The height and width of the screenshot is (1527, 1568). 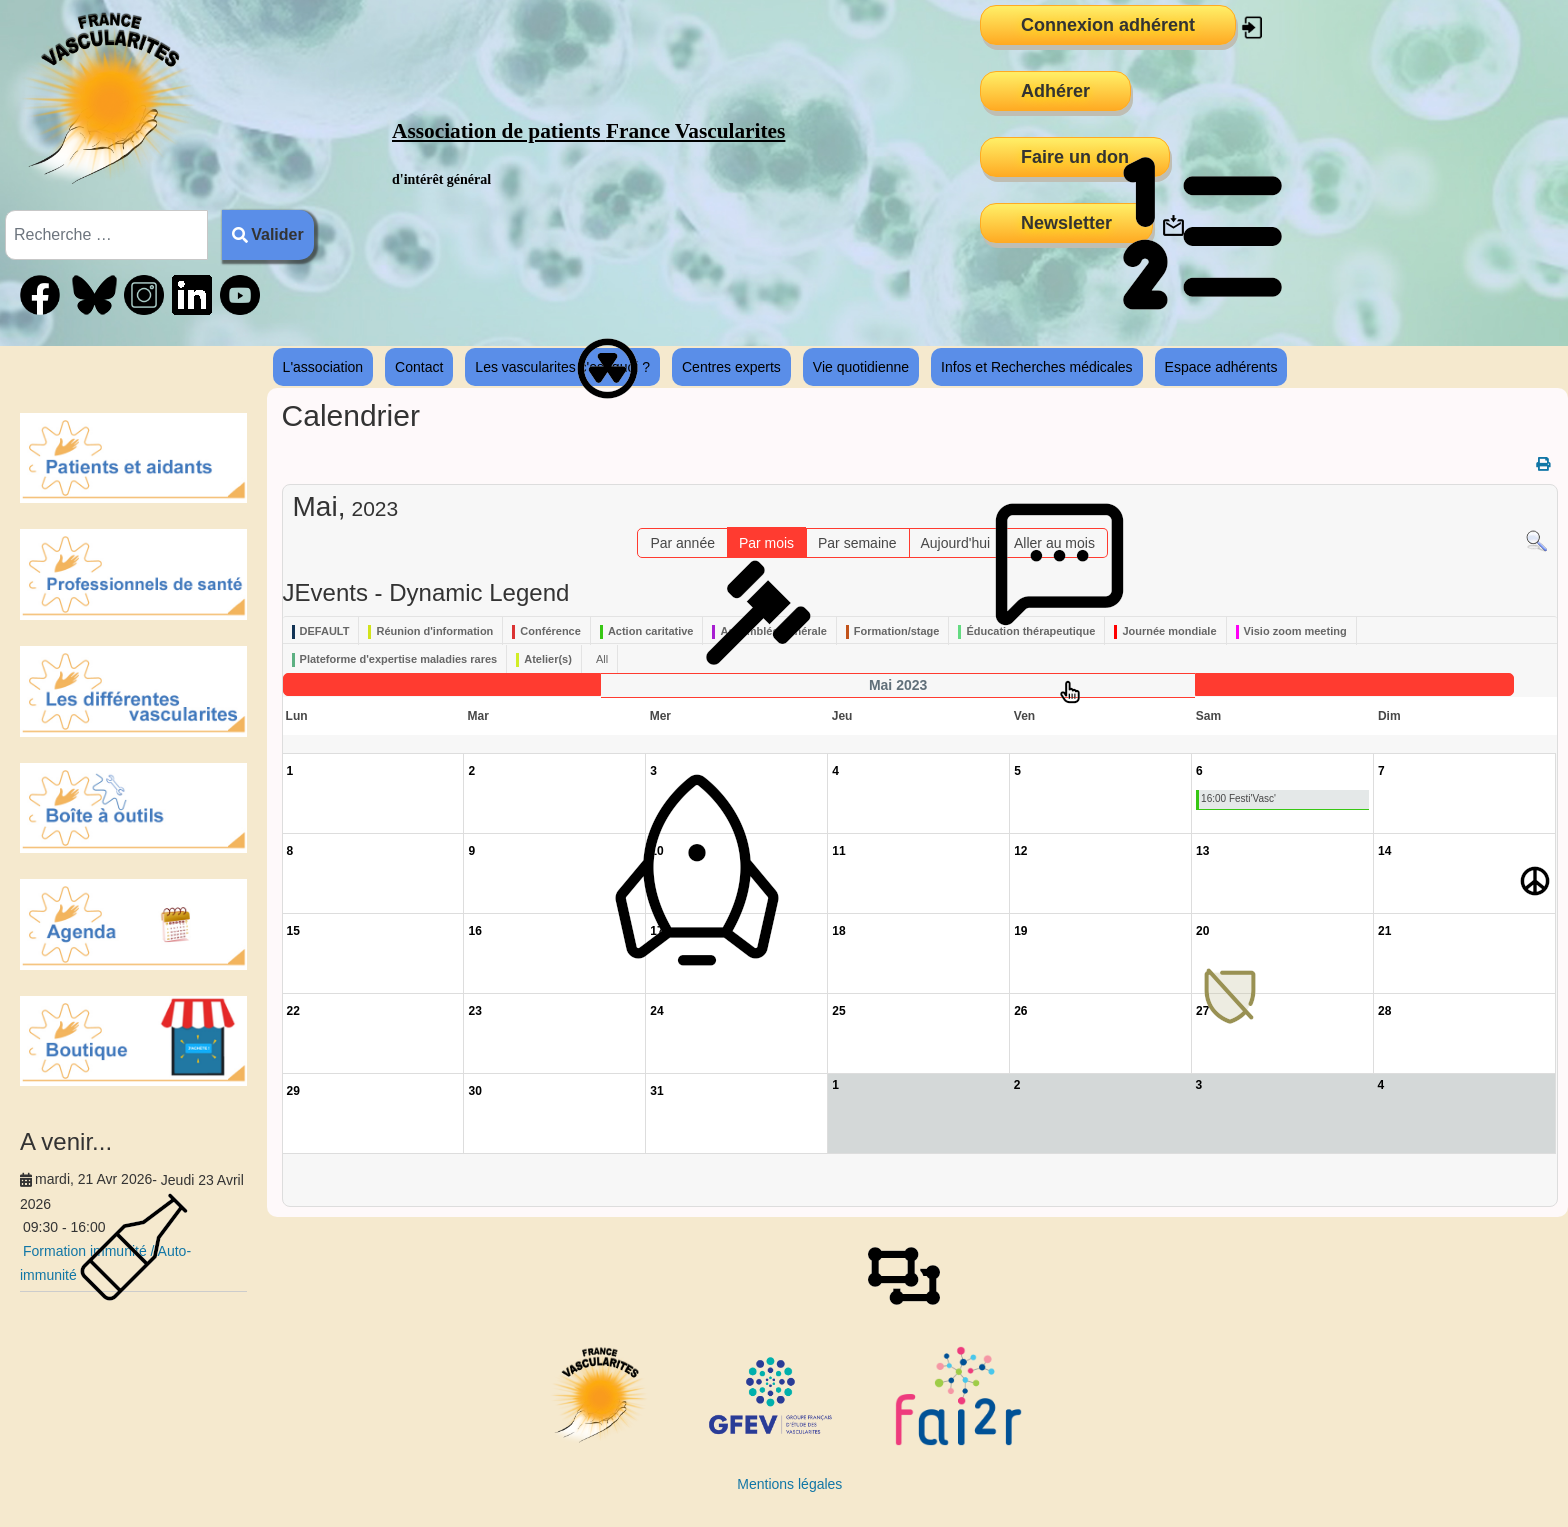 I want to click on tap or click to select, so click(x=1070, y=692).